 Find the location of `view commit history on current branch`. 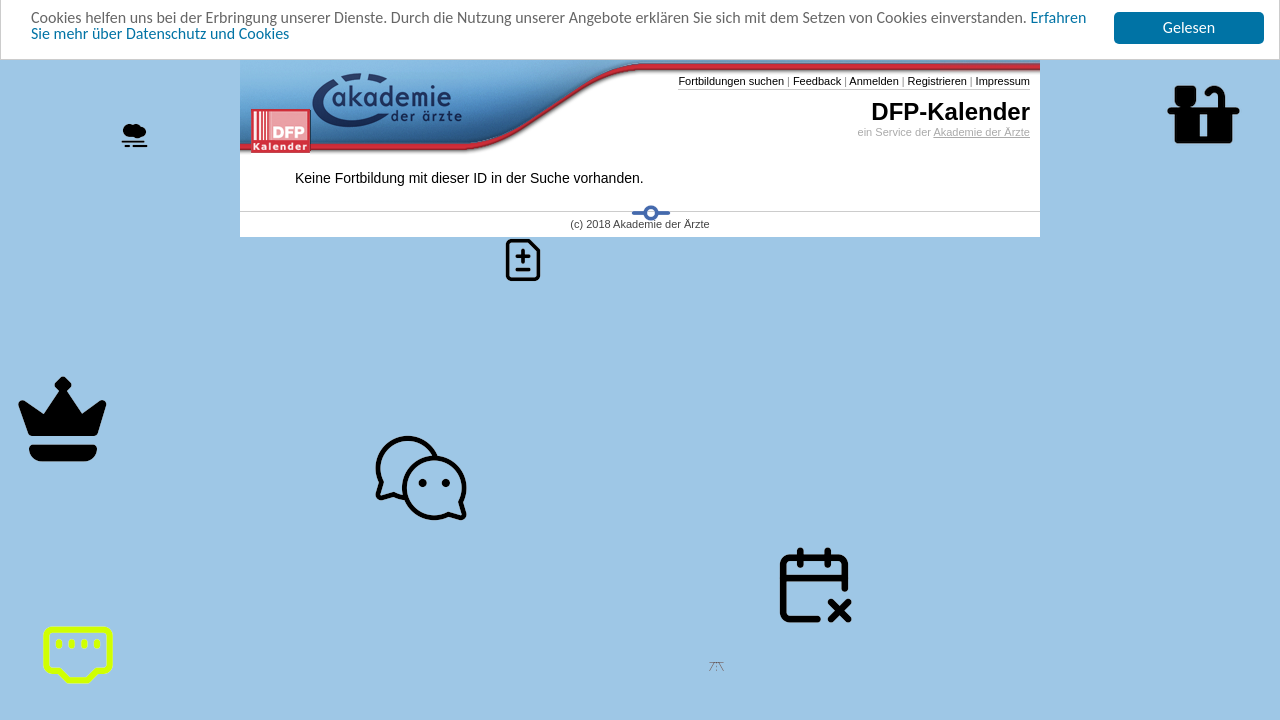

view commit history on current branch is located at coordinates (651, 213).